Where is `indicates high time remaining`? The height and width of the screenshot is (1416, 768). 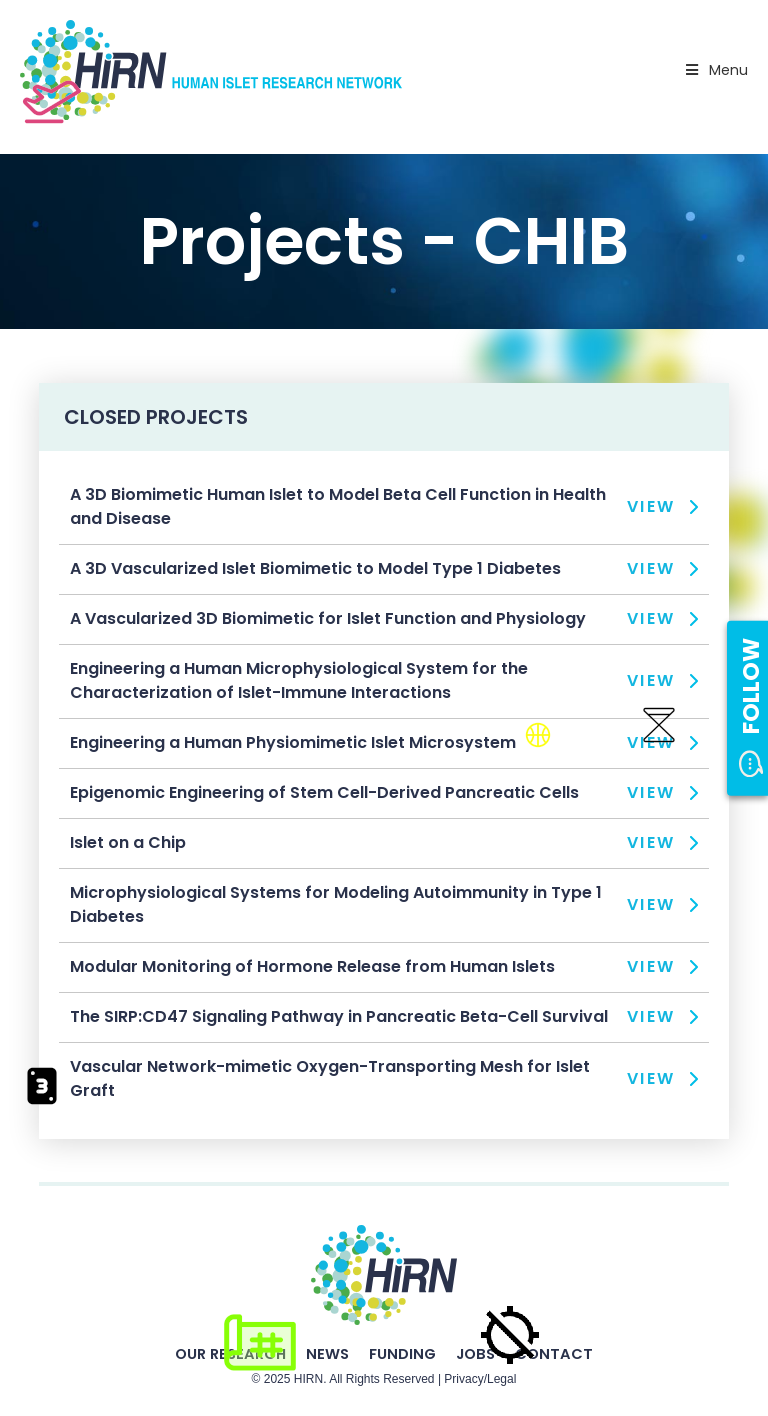 indicates high time remaining is located at coordinates (659, 725).